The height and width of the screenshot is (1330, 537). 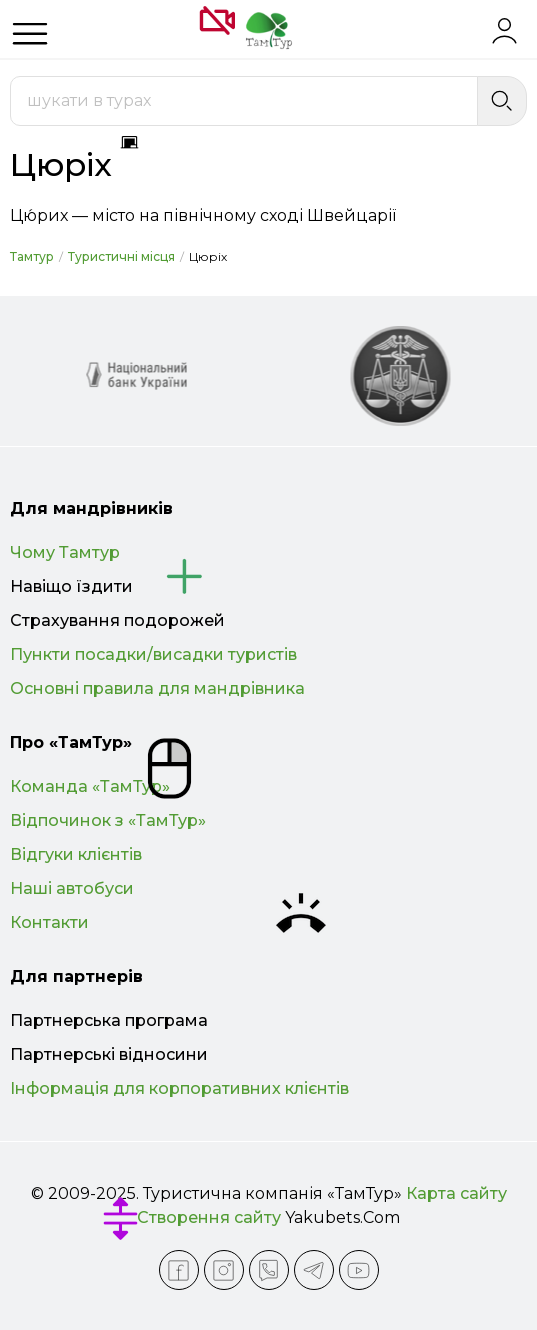 What do you see at coordinates (216, 20) in the screenshot?
I see `turn off camera or disable video` at bounding box center [216, 20].